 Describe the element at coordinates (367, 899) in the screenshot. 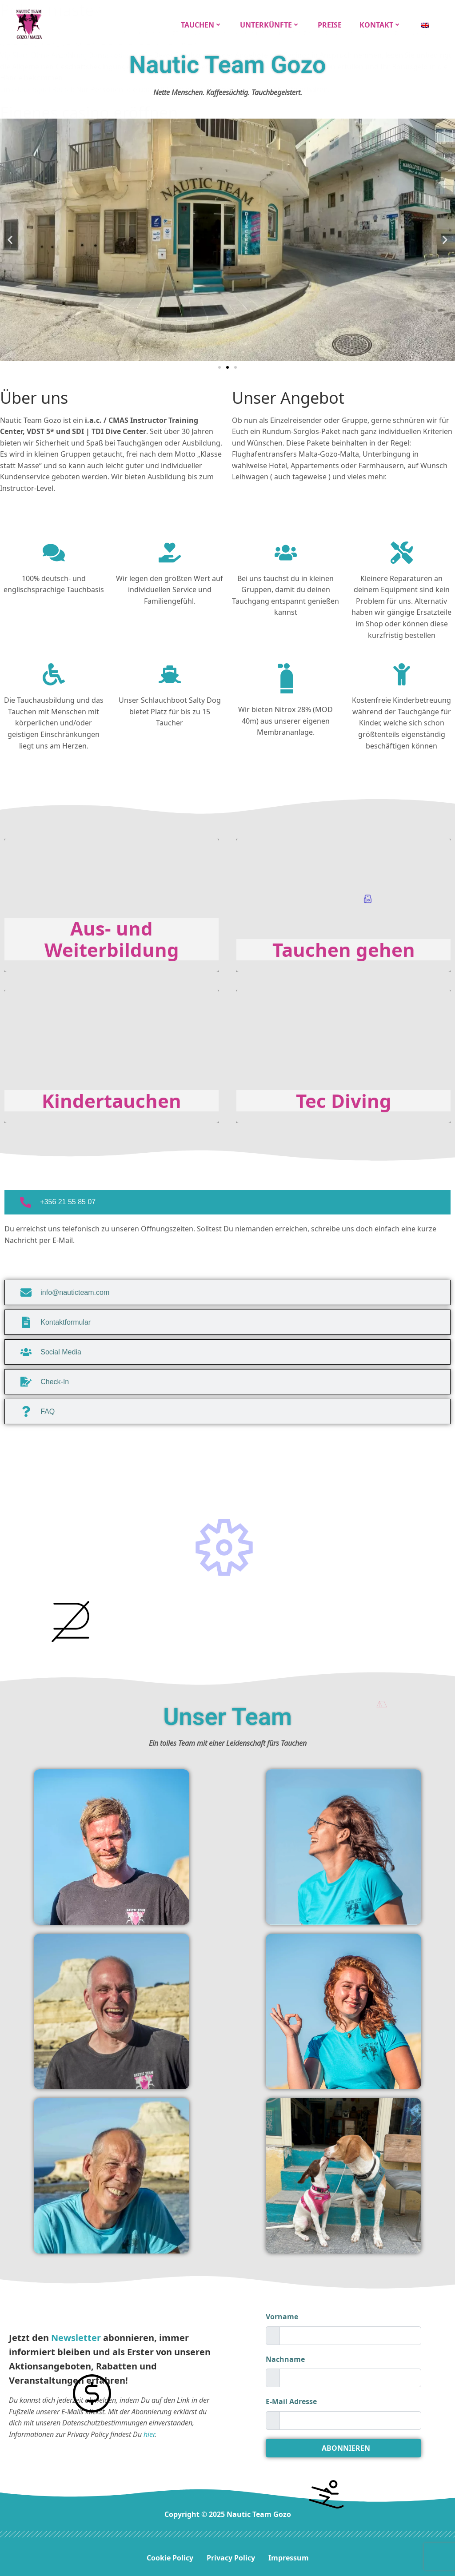

I see `view your shopping bag` at that location.